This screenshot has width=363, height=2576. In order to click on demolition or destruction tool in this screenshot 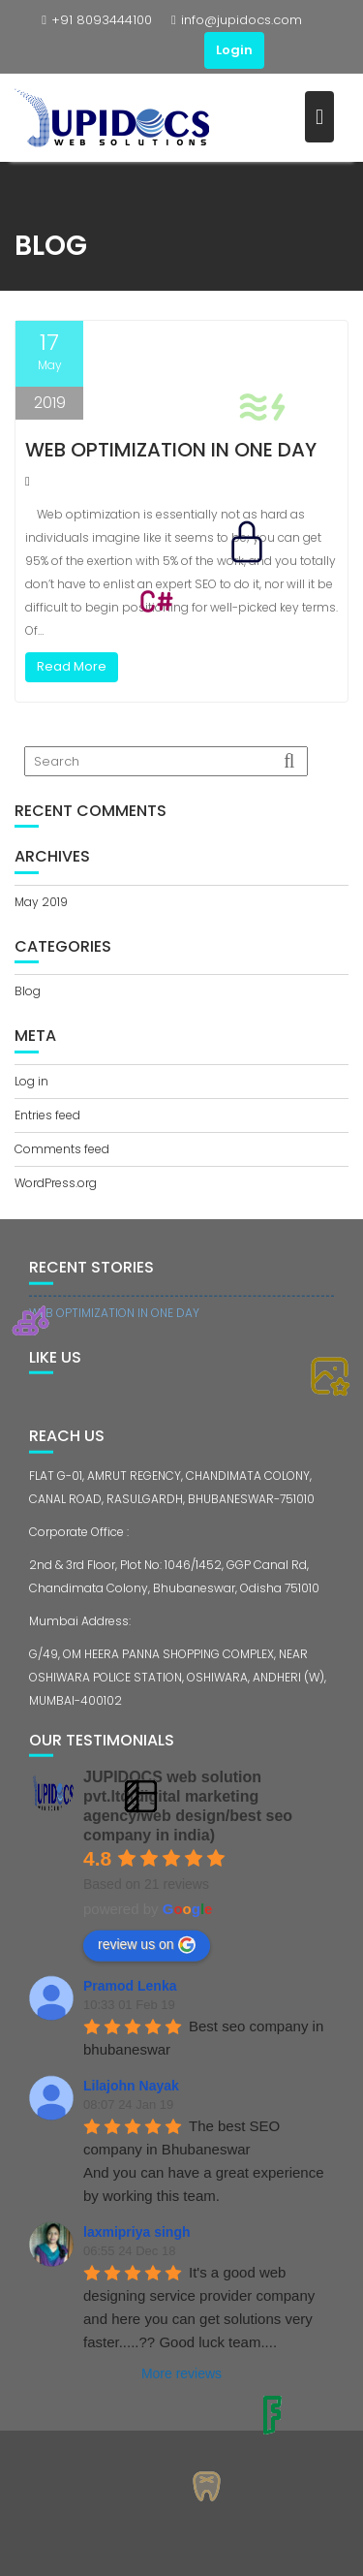, I will do `click(31, 1321)`.